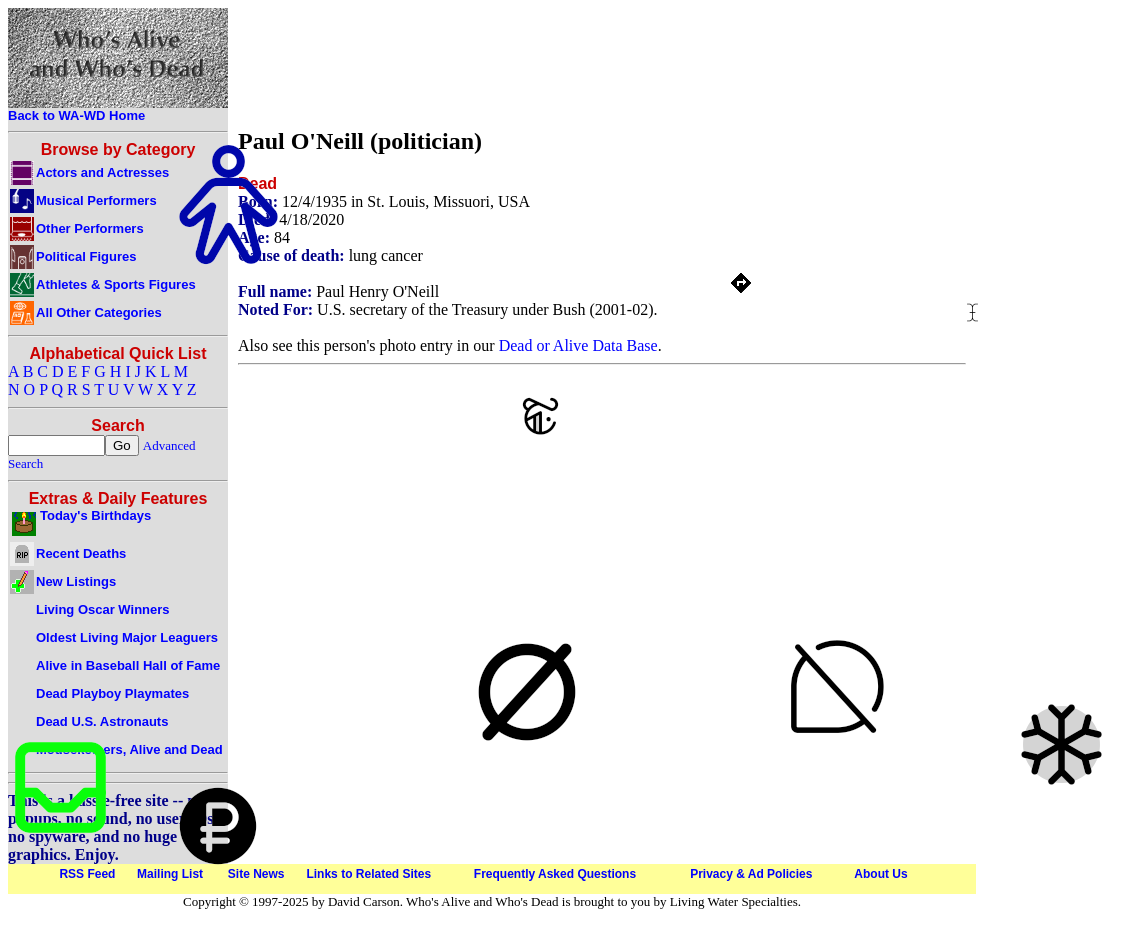 Image resolution: width=1143 pixels, height=928 pixels. Describe the element at coordinates (1061, 744) in the screenshot. I see `toggle air conditioning or cooling mode` at that location.